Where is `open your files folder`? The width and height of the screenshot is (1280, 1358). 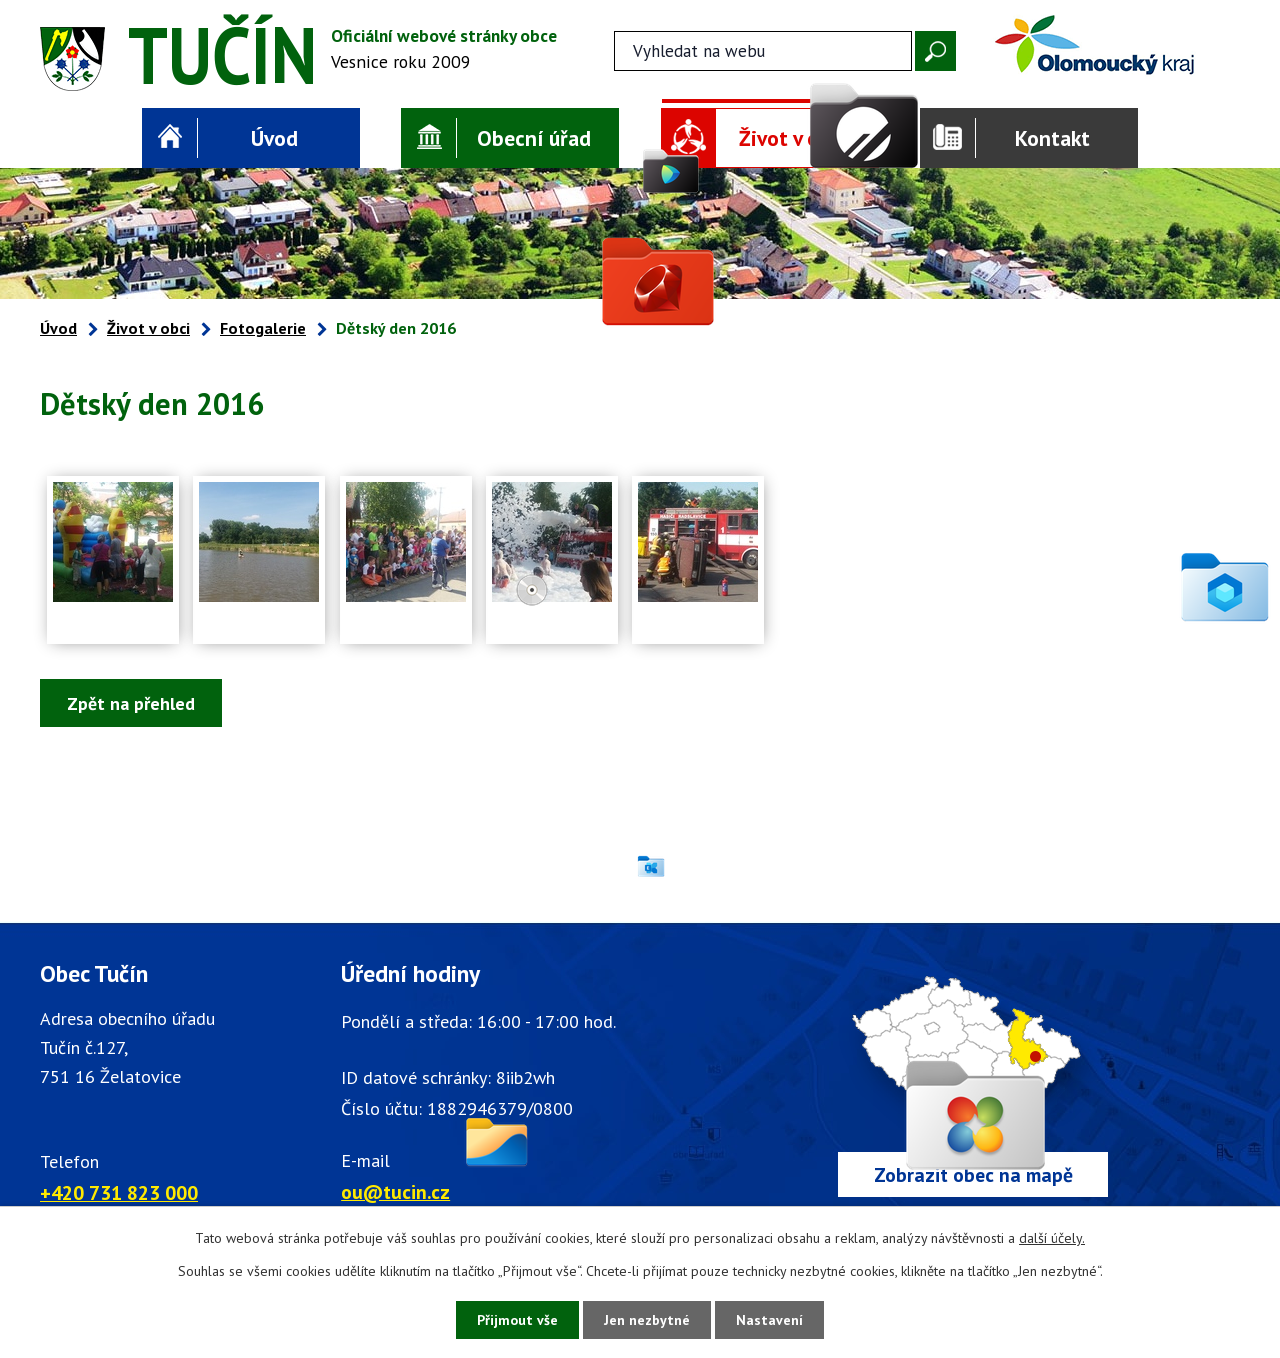
open your files folder is located at coordinates (496, 1143).